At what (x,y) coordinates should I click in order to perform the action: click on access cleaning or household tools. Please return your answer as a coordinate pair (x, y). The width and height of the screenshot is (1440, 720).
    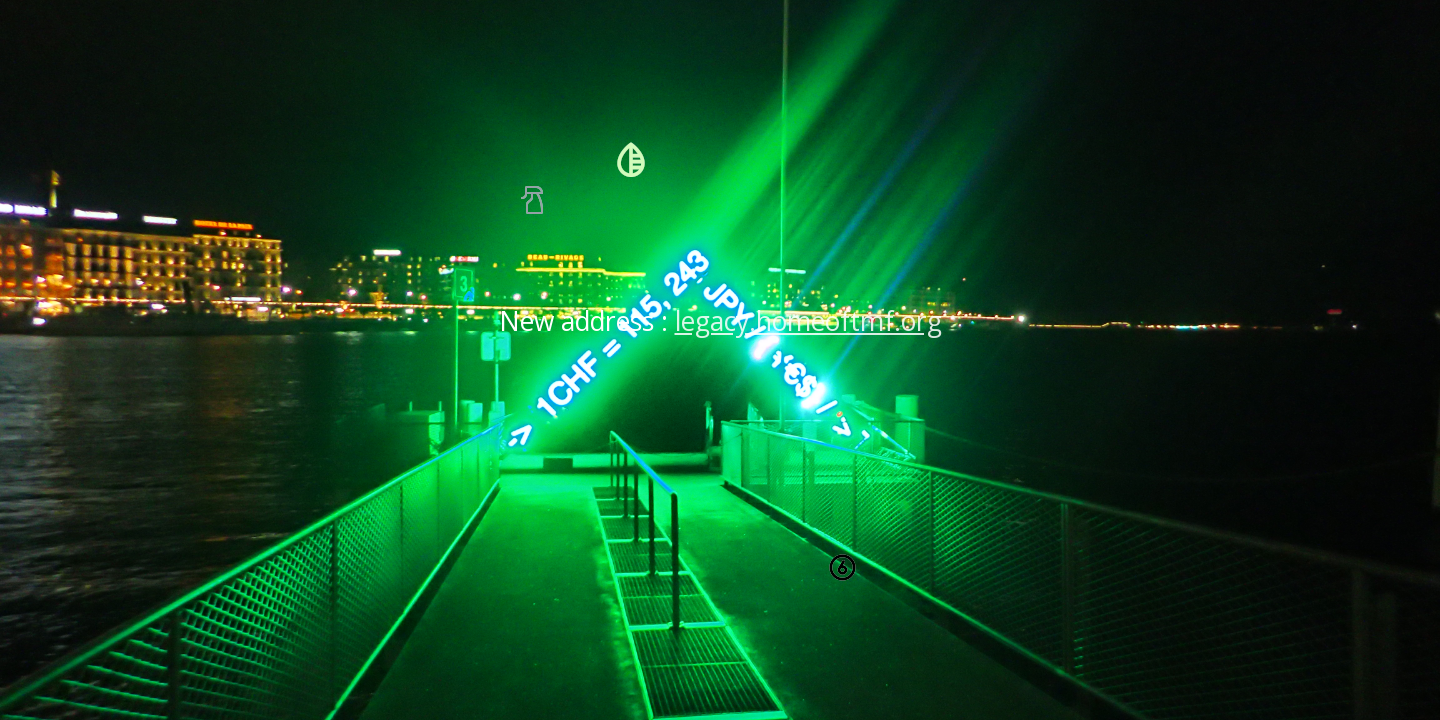
    Looking at the image, I should click on (533, 200).